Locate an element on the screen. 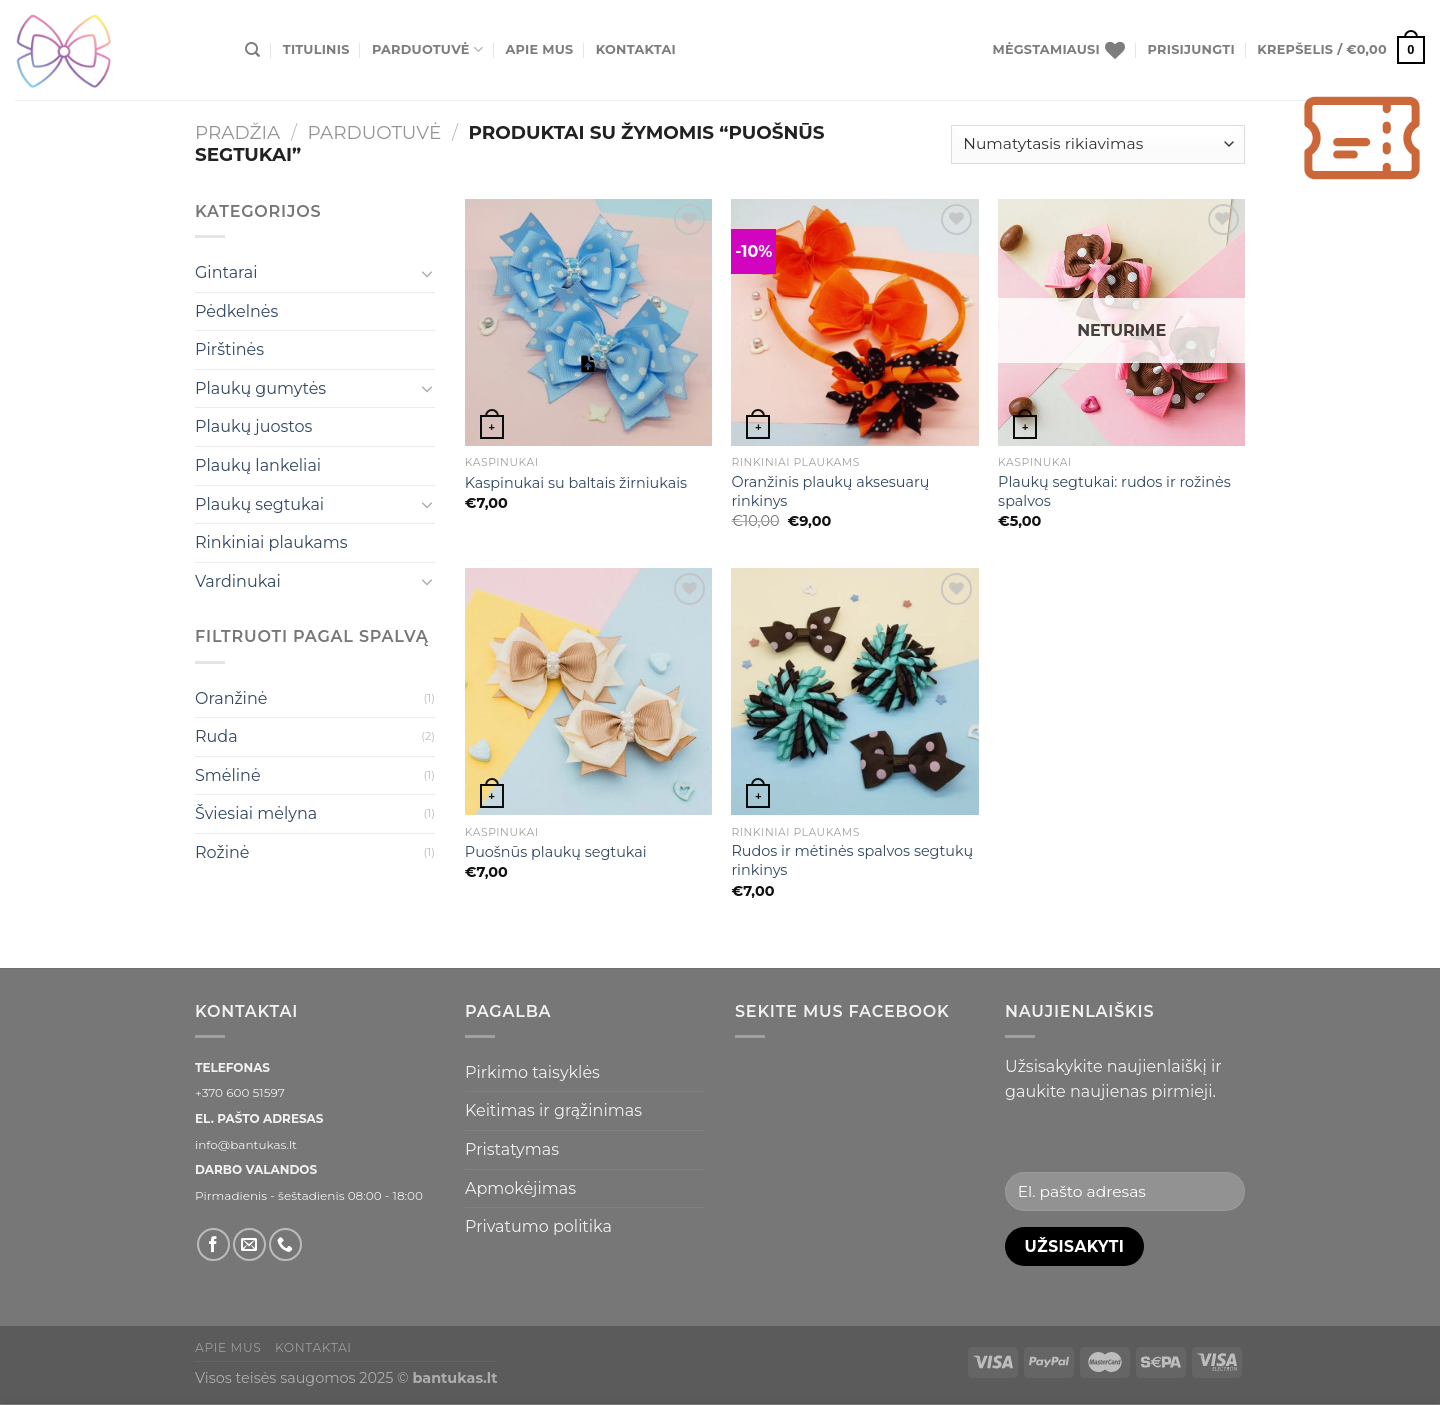 The height and width of the screenshot is (1405, 1440). upload a document is located at coordinates (588, 364).